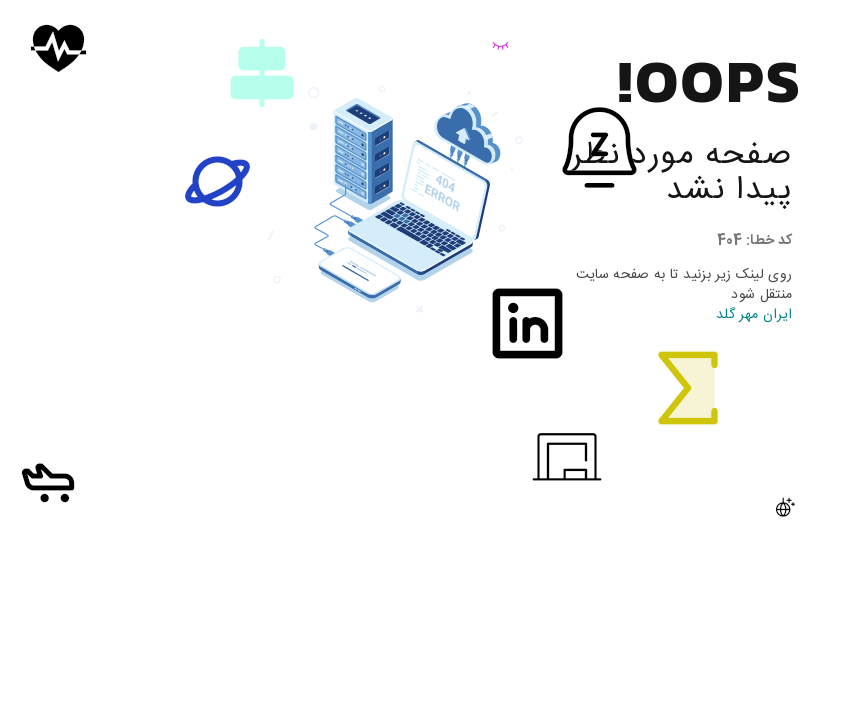  Describe the element at coordinates (58, 48) in the screenshot. I see `track your fitness and health metrics` at that location.